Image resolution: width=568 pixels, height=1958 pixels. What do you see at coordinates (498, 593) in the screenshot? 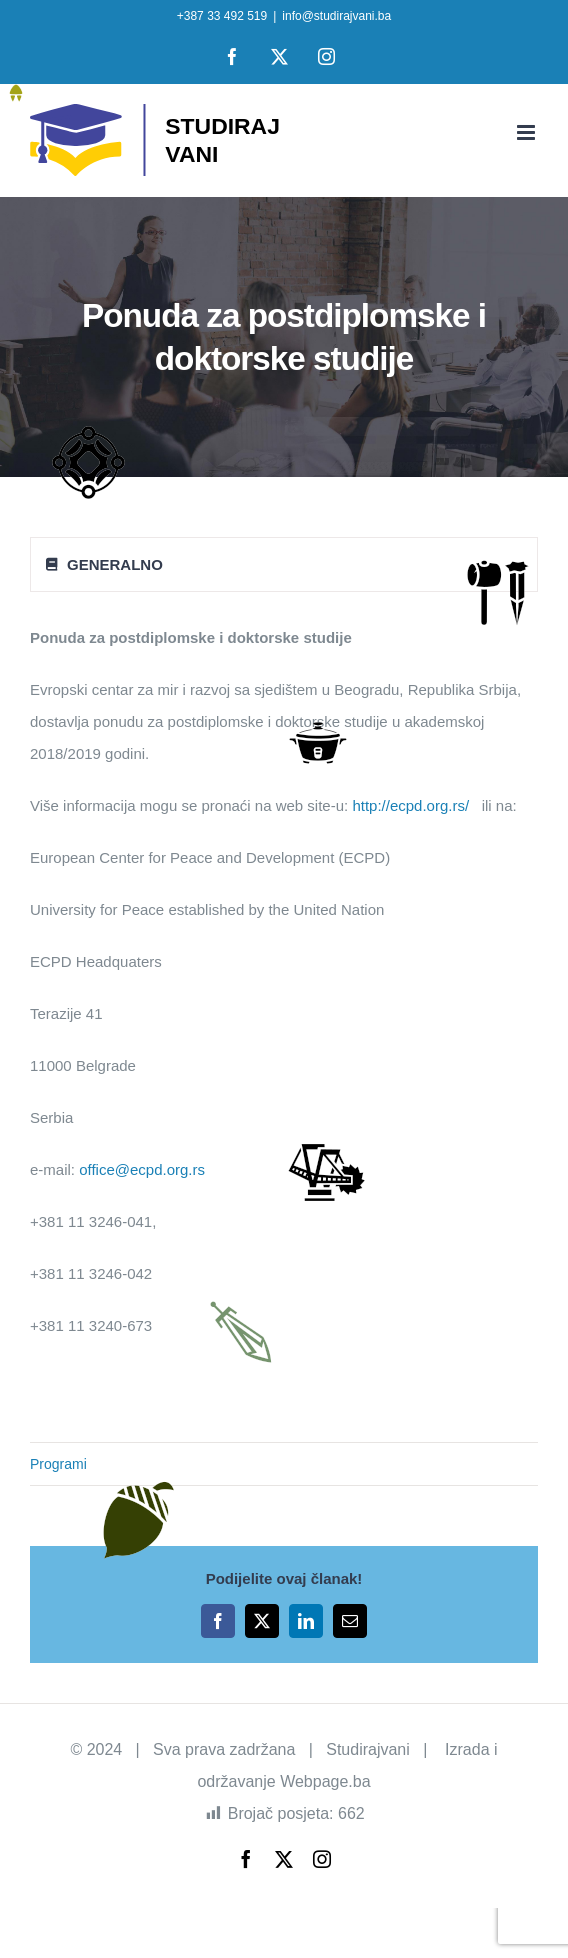
I see `craft or equip stake and hammer weapons` at bounding box center [498, 593].